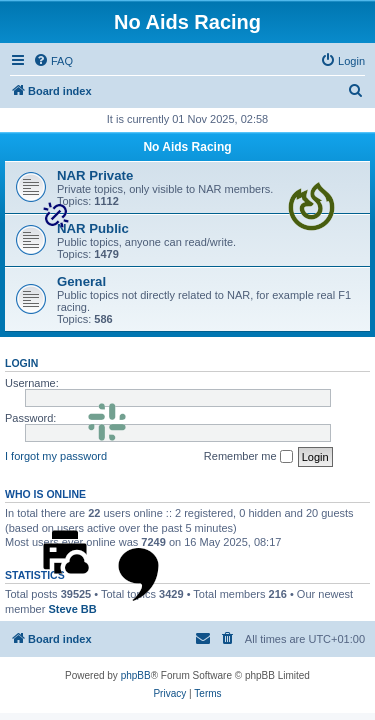  I want to click on print to a cloud-connected printer, so click(65, 552).